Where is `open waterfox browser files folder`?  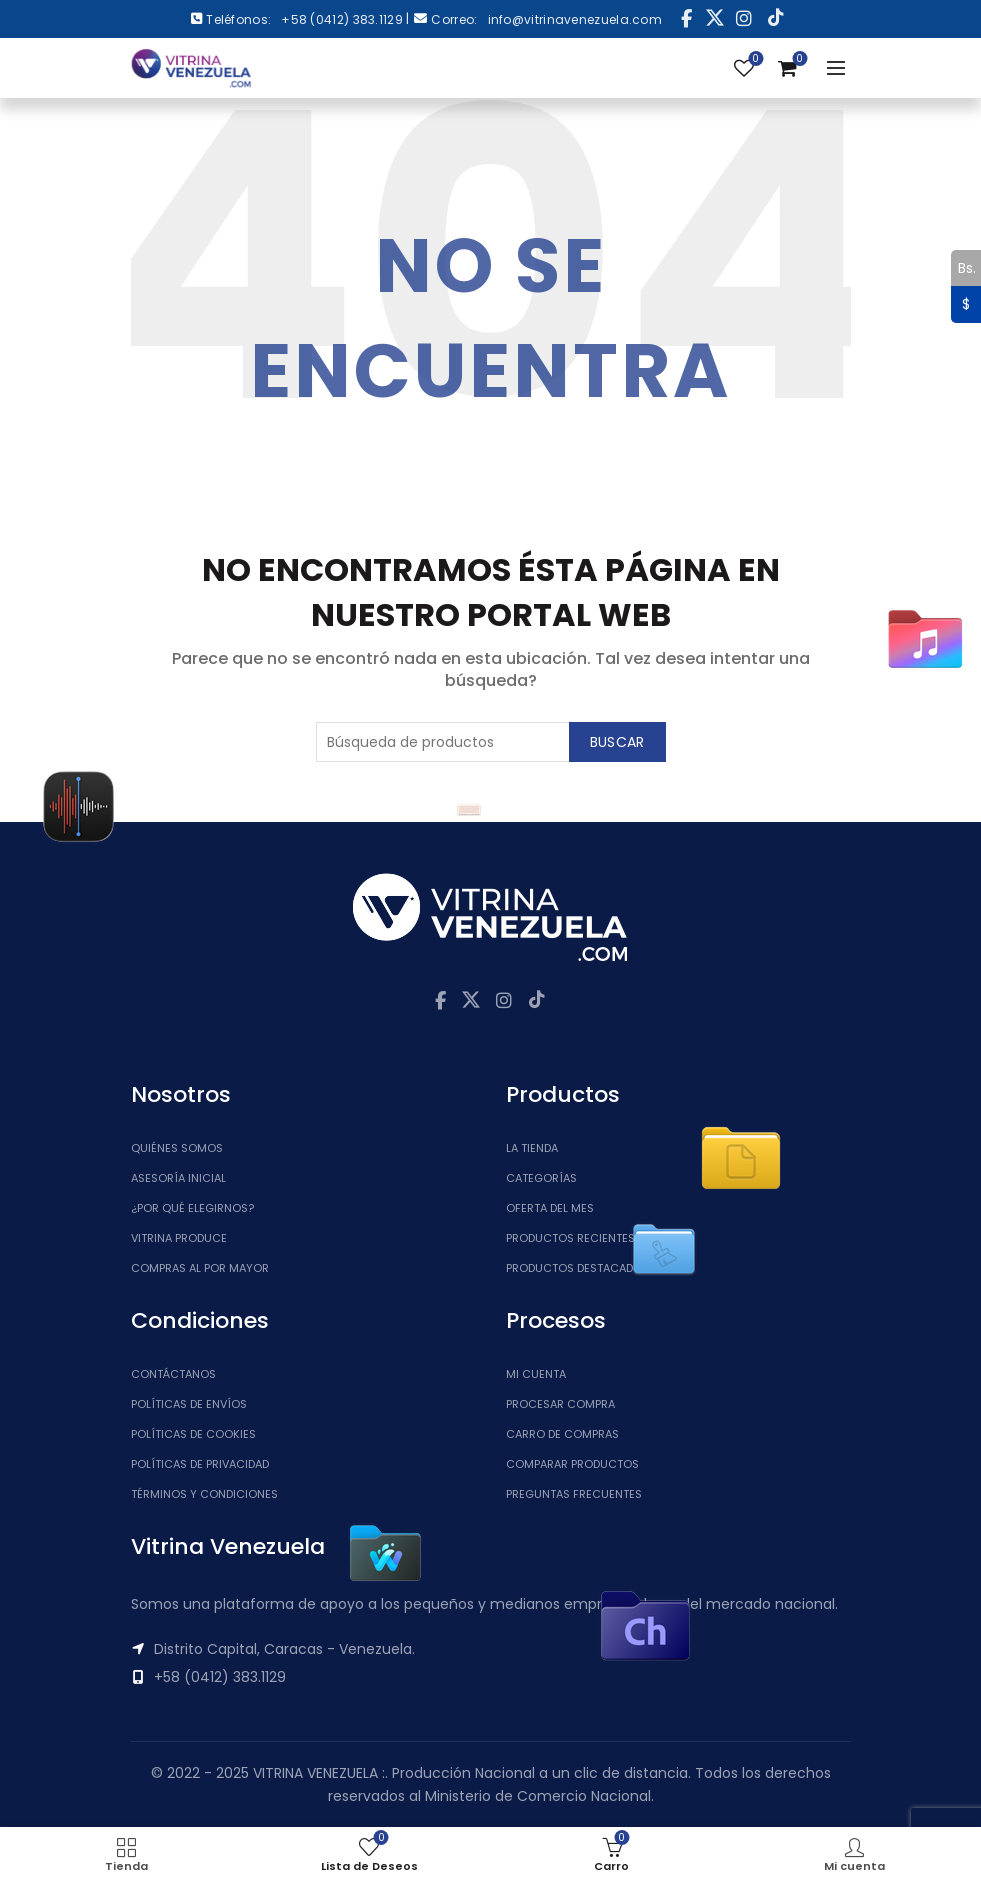 open waterfox browser files folder is located at coordinates (385, 1555).